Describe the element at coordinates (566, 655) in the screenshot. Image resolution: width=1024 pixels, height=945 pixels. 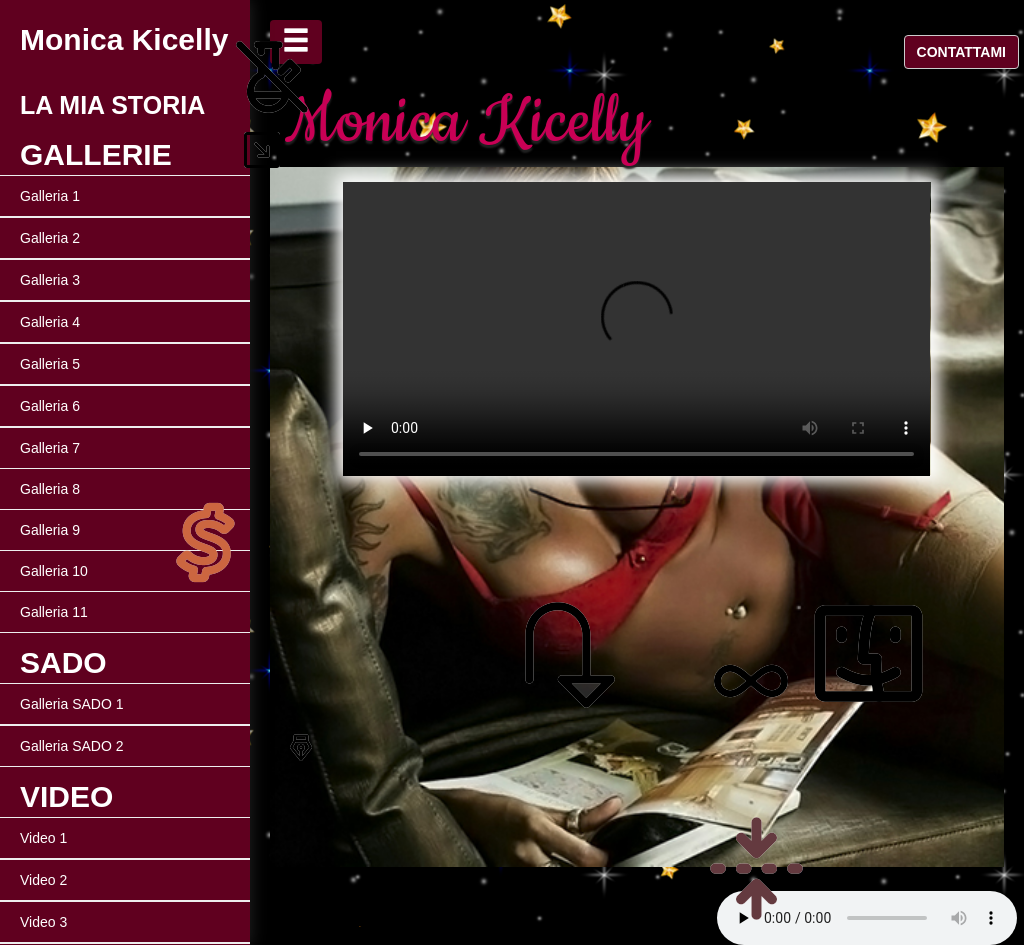
I see `redo or repeat last action` at that location.